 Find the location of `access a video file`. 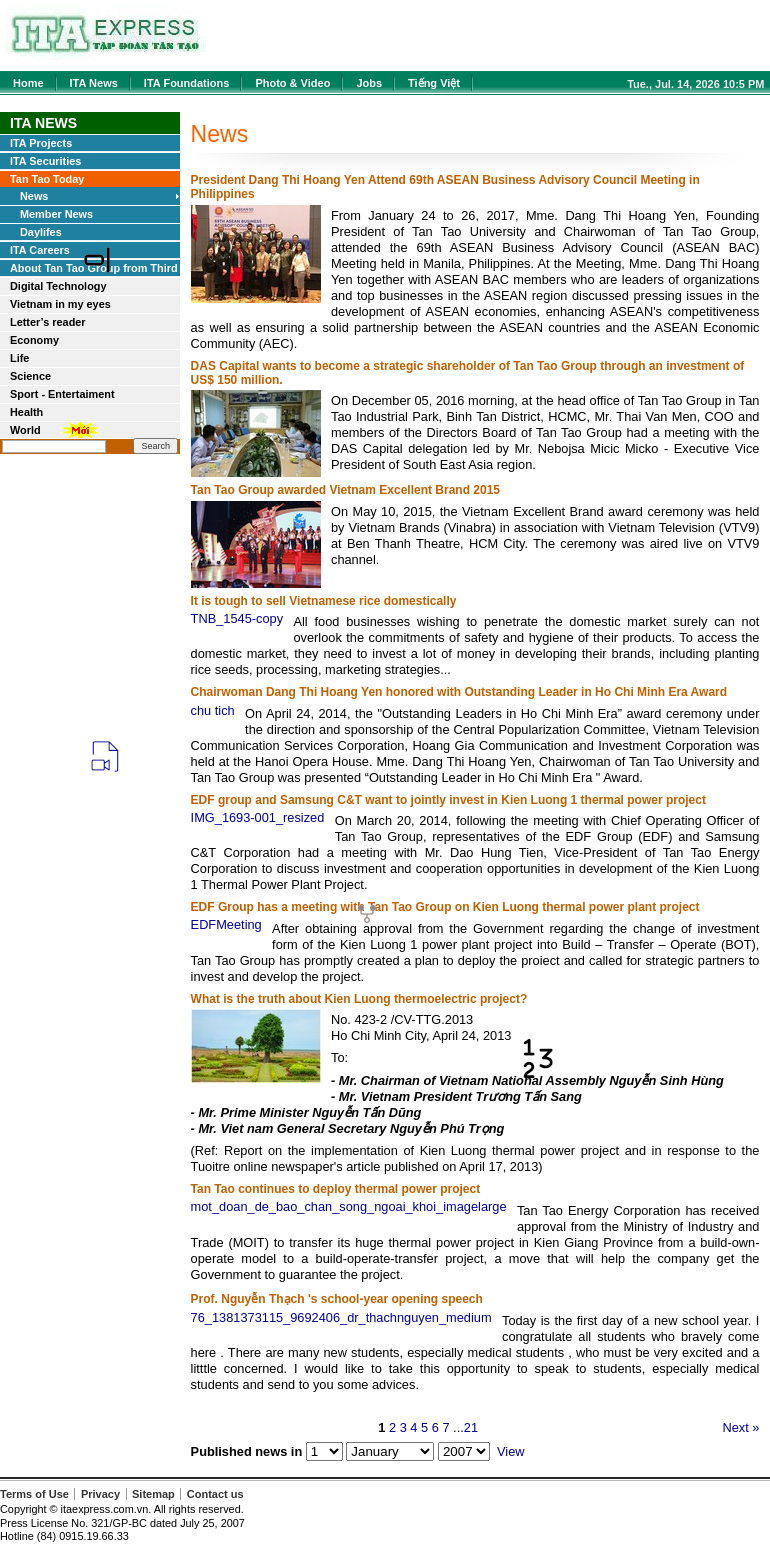

access a video file is located at coordinates (105, 756).